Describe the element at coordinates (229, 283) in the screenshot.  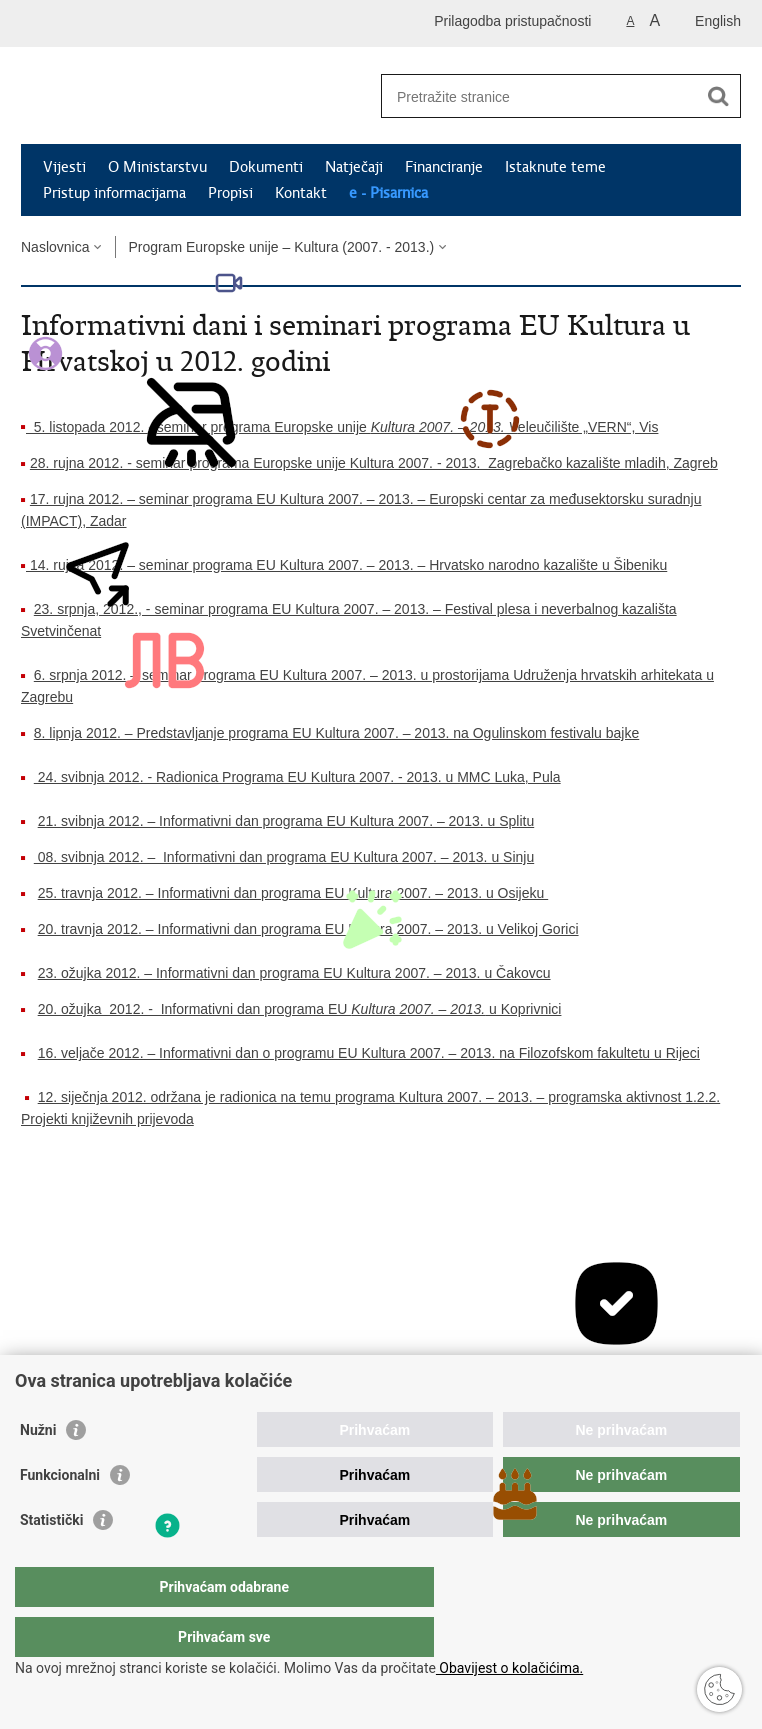
I see `start a video call` at that location.